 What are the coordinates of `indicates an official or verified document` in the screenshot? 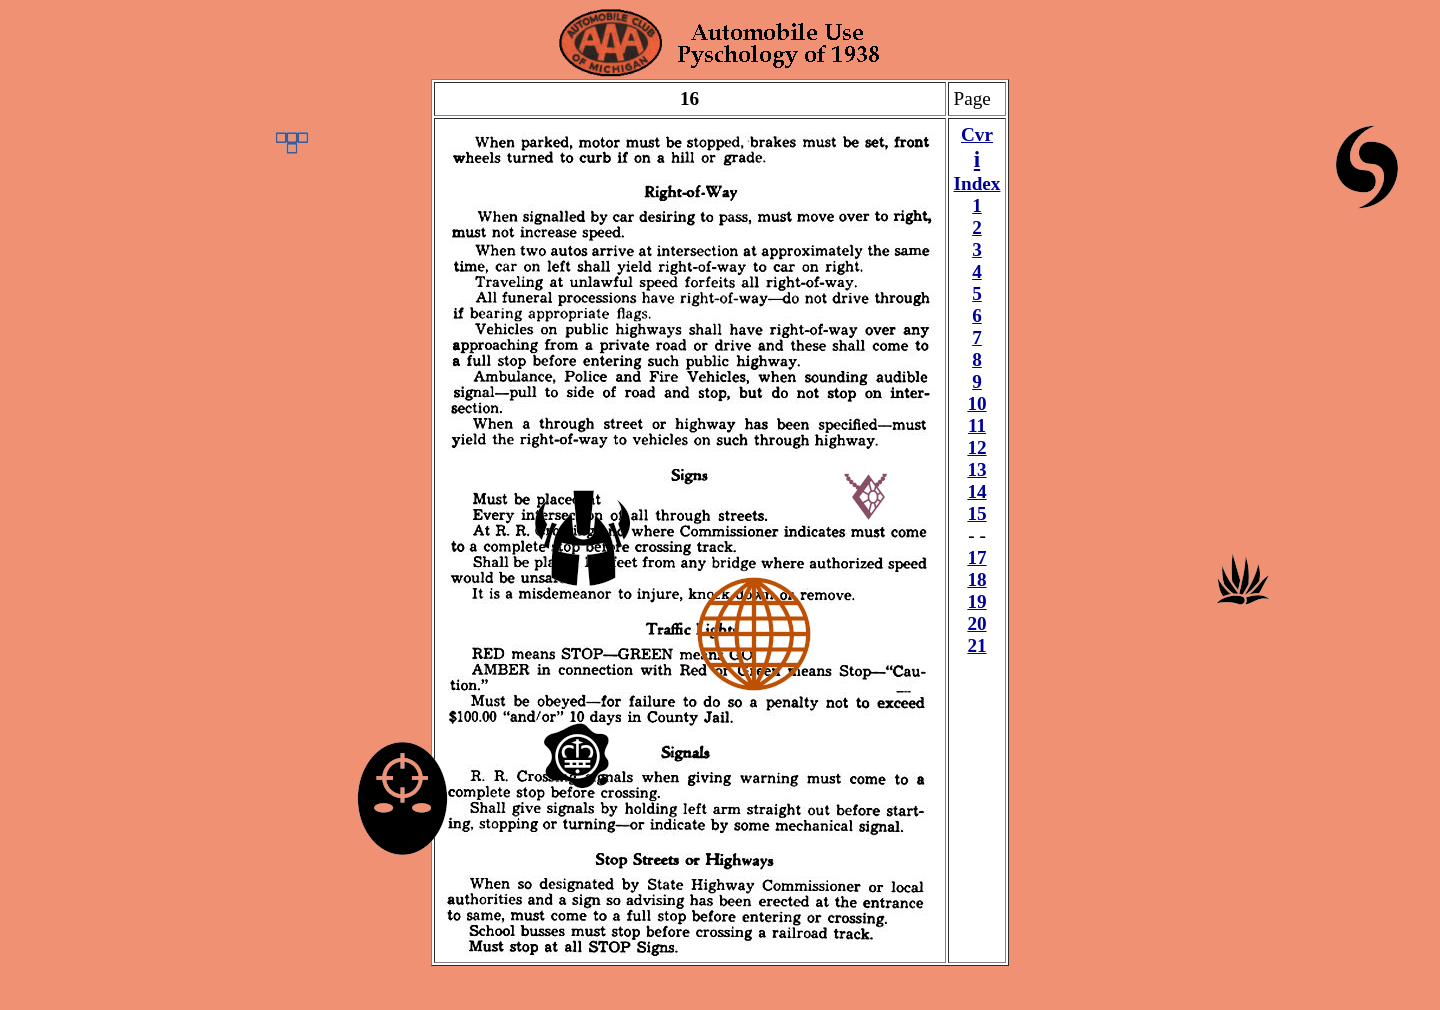 It's located at (576, 755).